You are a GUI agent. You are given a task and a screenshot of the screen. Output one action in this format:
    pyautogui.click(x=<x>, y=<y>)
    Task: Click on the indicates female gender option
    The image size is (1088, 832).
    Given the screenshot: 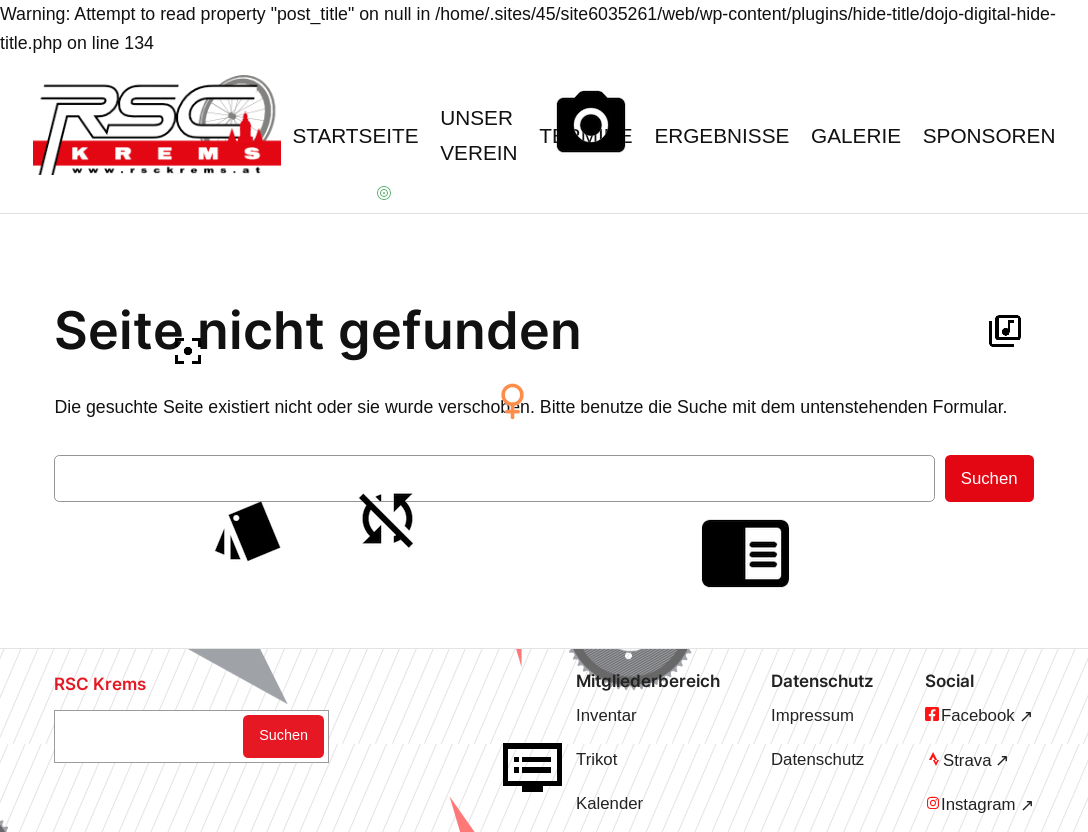 What is the action you would take?
    pyautogui.click(x=512, y=400)
    